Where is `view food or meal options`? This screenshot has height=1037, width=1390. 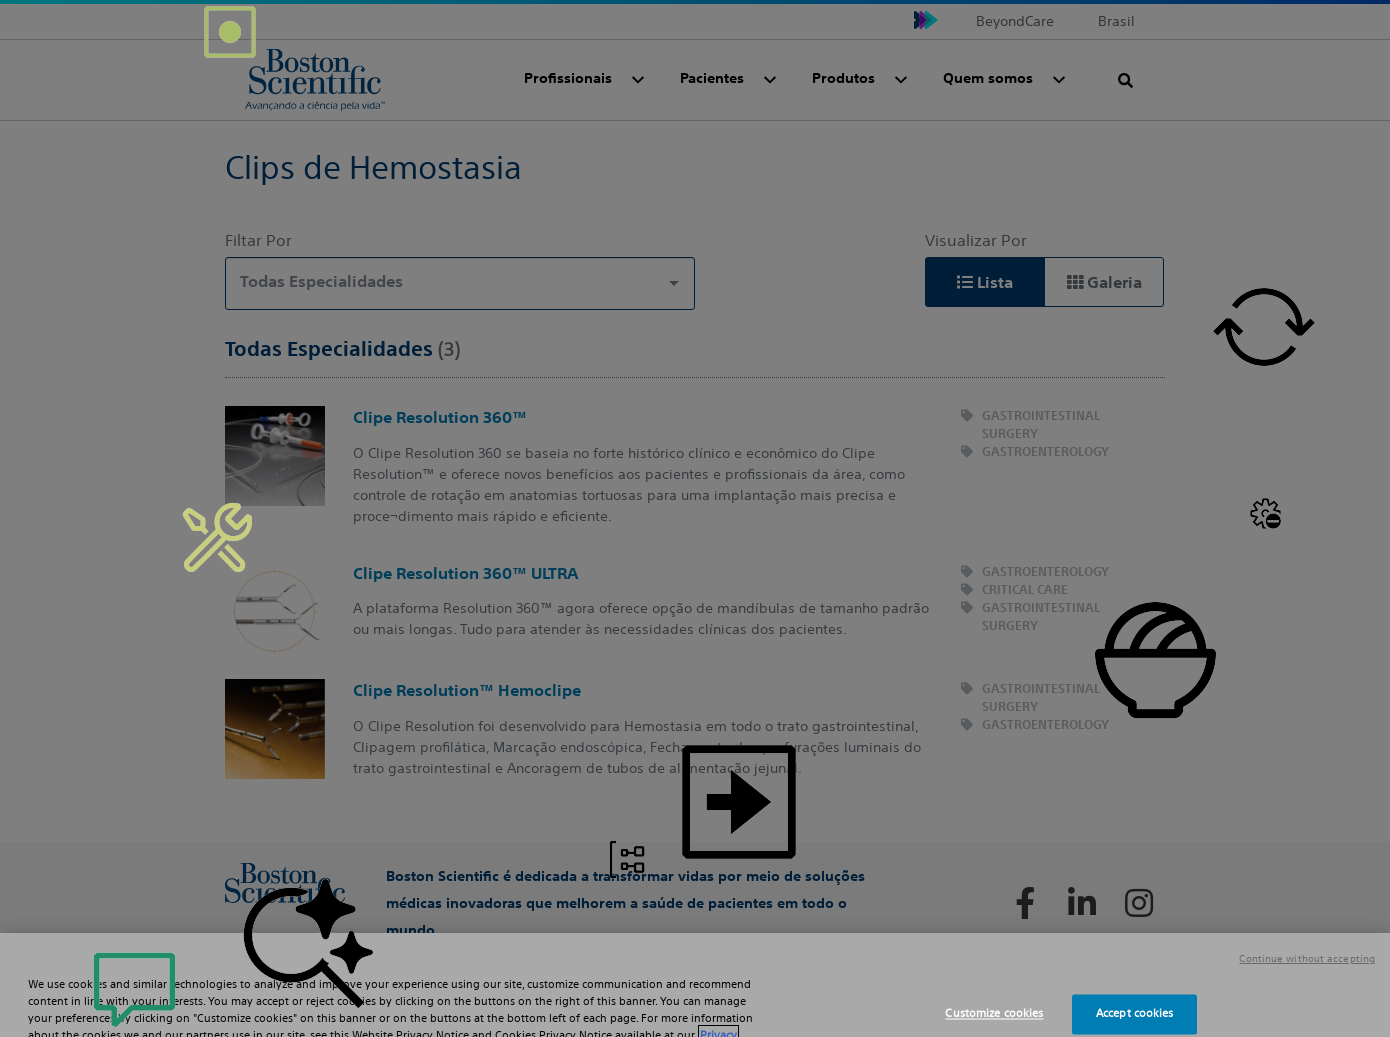
view food or meal options is located at coordinates (1155, 662).